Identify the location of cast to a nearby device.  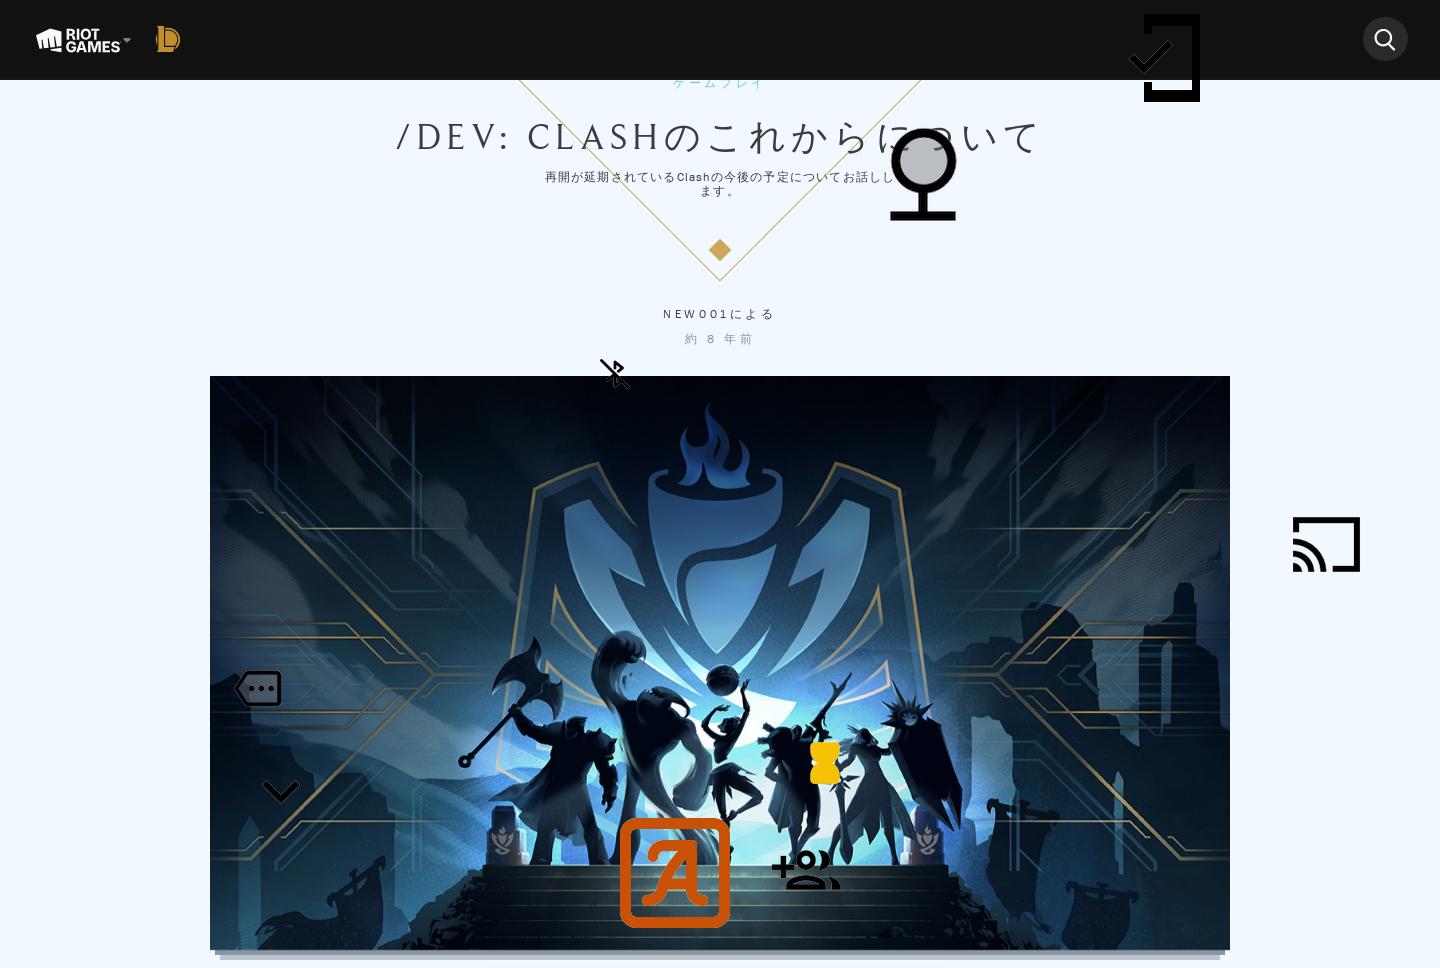
(1326, 544).